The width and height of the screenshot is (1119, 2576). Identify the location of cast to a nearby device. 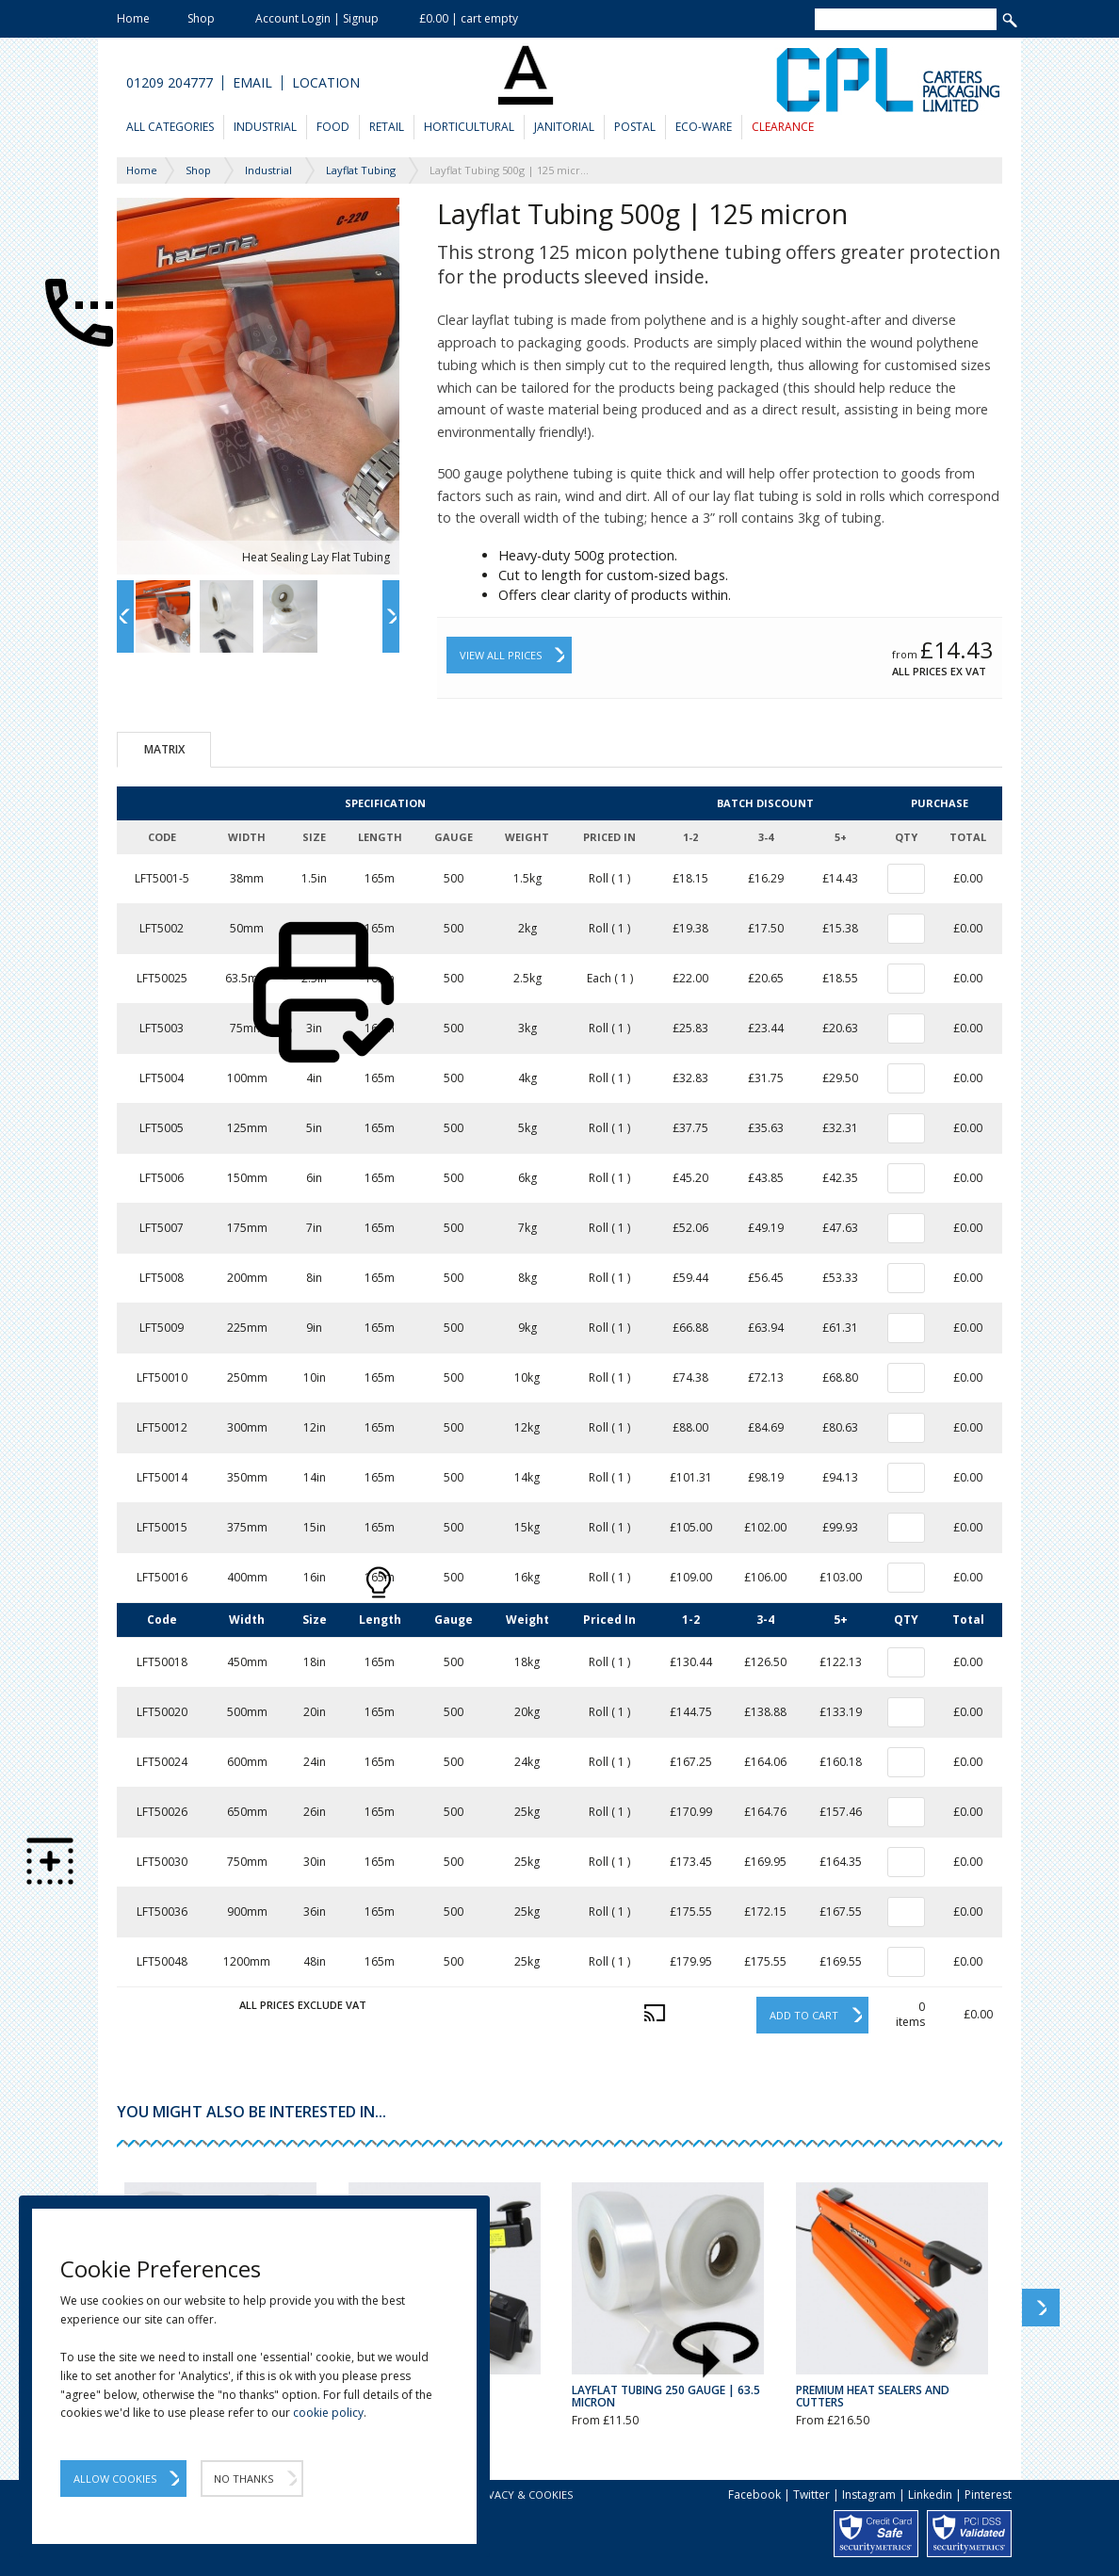
(655, 2013).